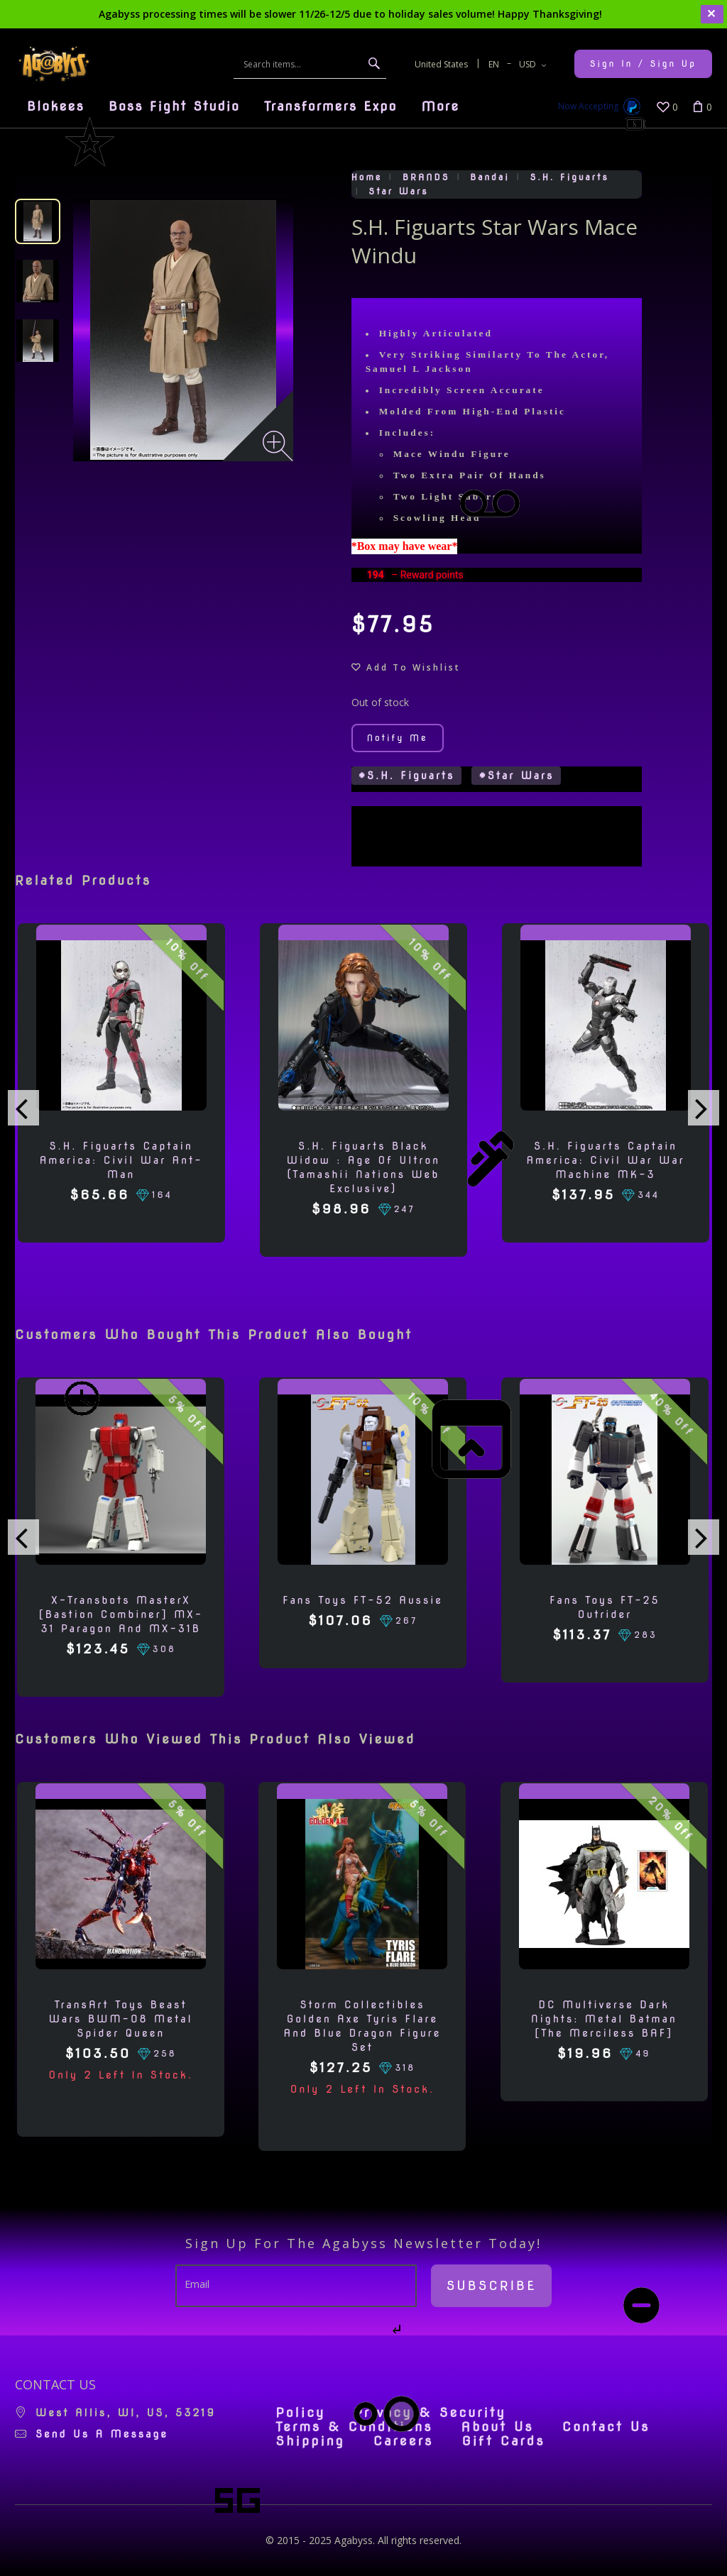 The width and height of the screenshot is (727, 2576). Describe the element at coordinates (471, 1439) in the screenshot. I see `collapse the navigation bar` at that location.